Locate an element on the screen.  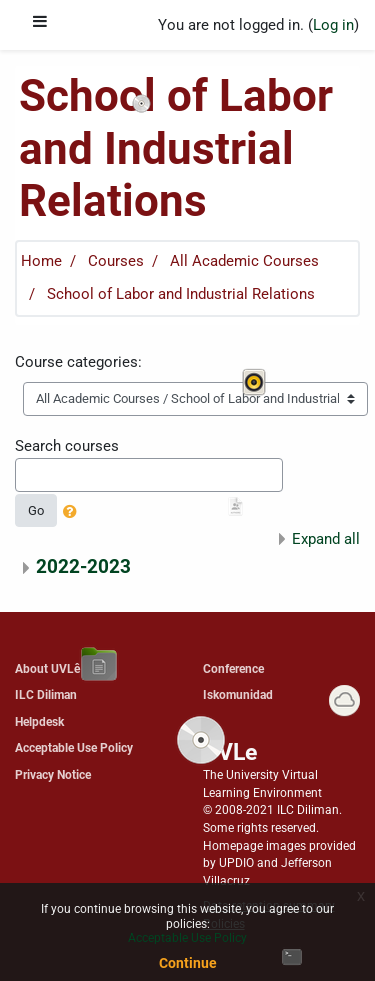
access optical disc drive or CD/DVD media is located at coordinates (141, 103).